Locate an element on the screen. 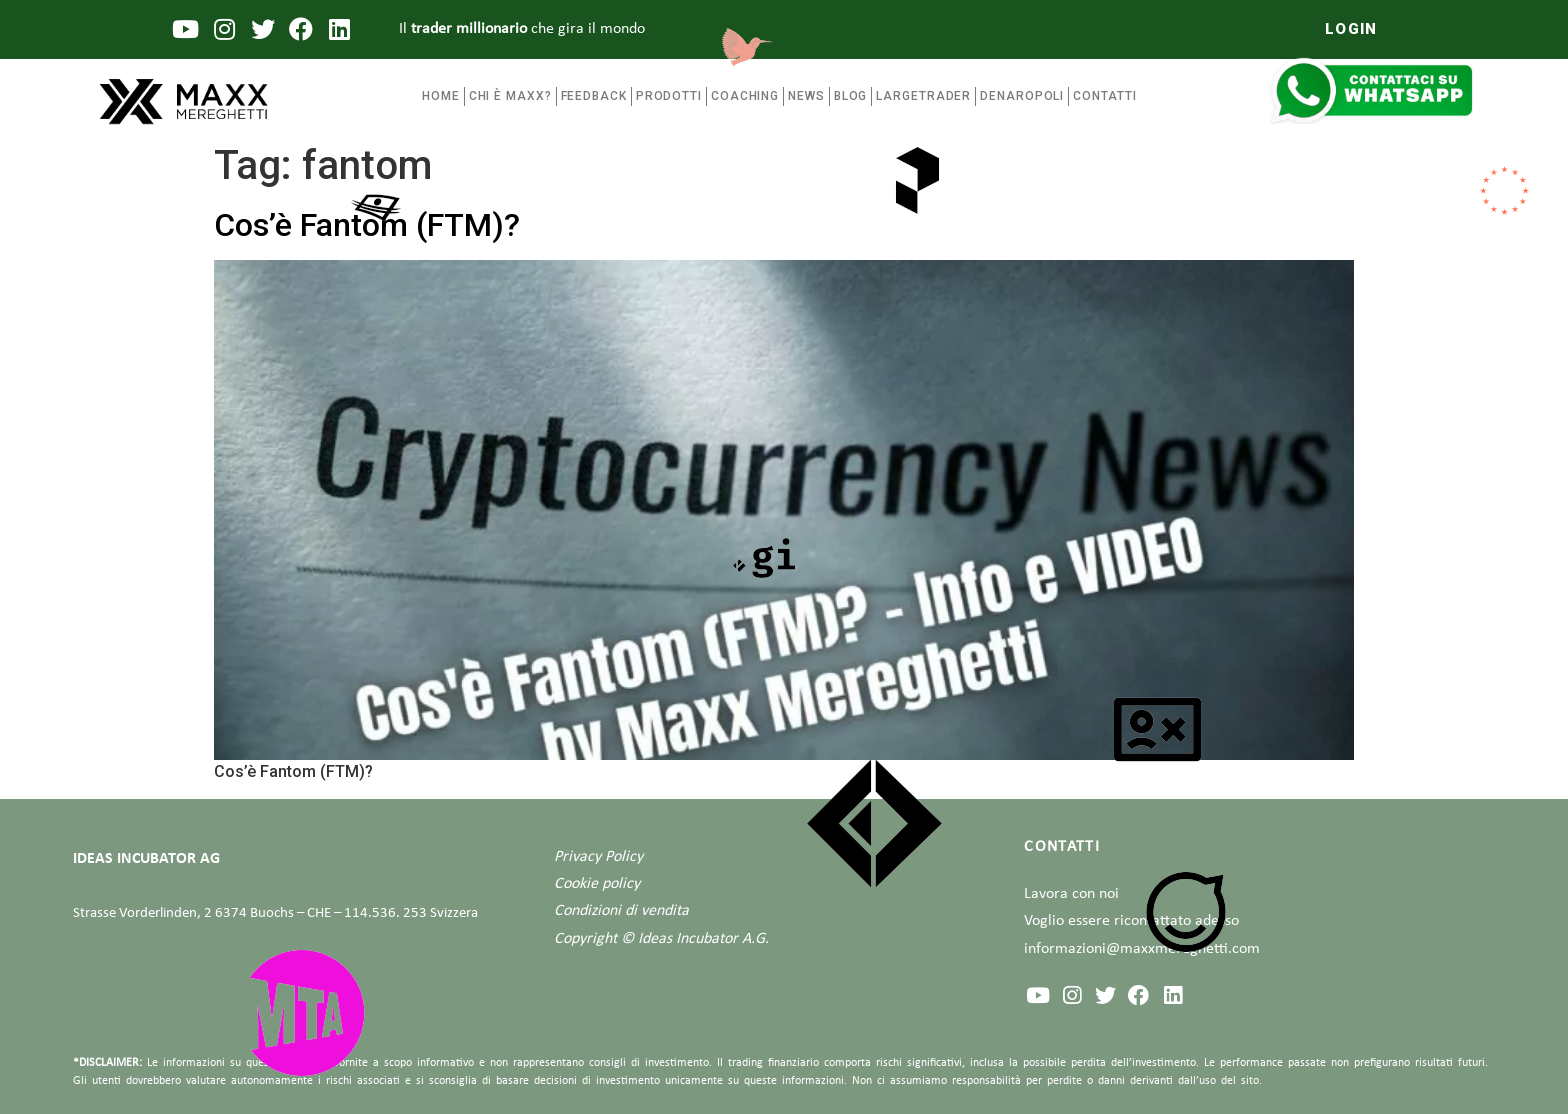  open the Staffbase employee communications app is located at coordinates (1186, 912).